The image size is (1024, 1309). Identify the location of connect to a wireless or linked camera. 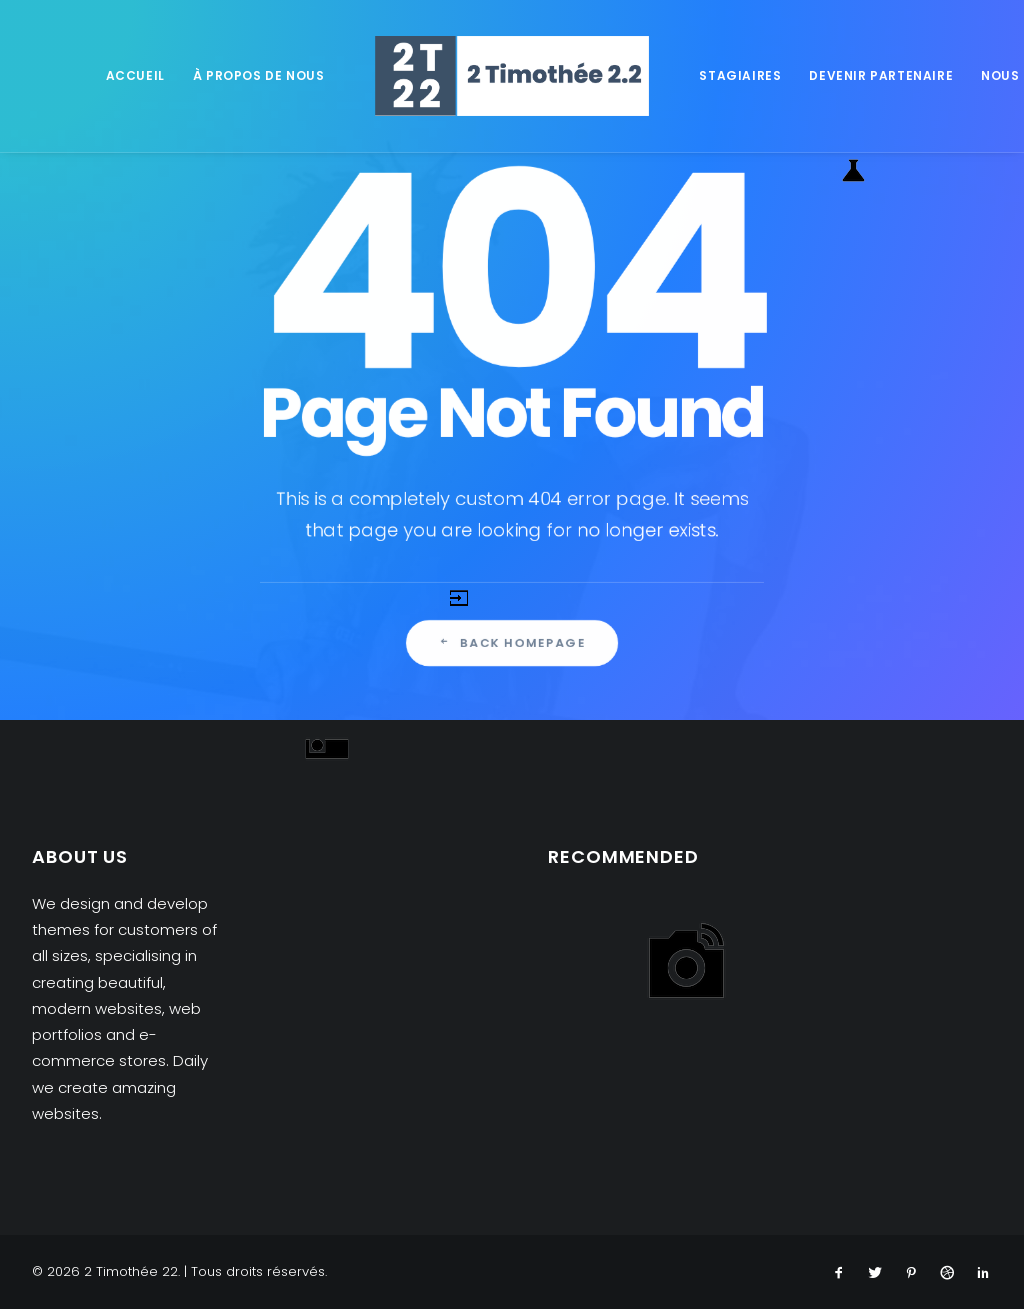
(686, 960).